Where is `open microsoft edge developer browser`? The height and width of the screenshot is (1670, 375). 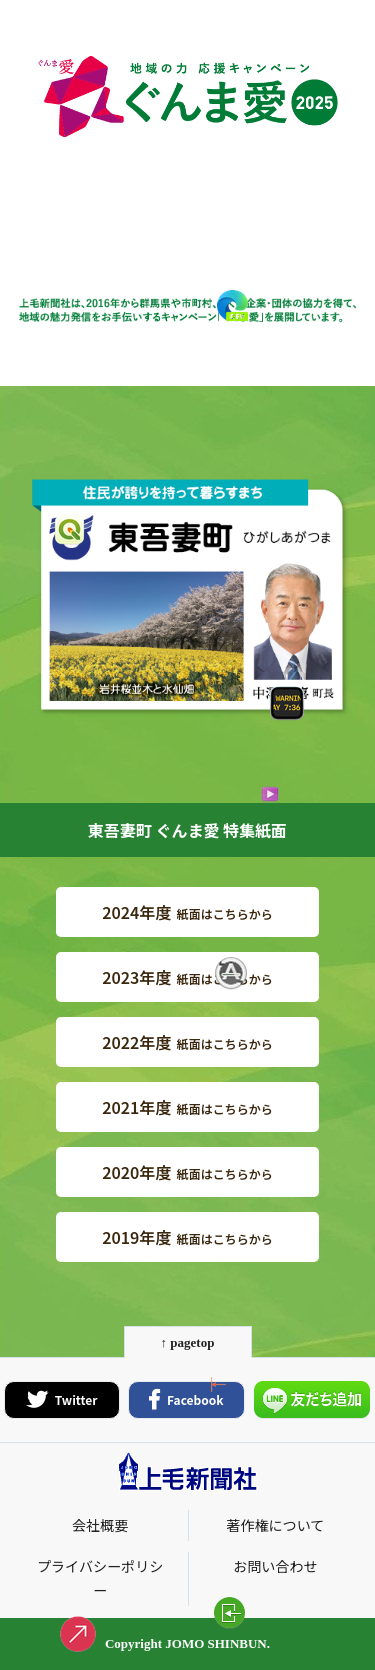
open microsoft edge developer browser is located at coordinates (232, 305).